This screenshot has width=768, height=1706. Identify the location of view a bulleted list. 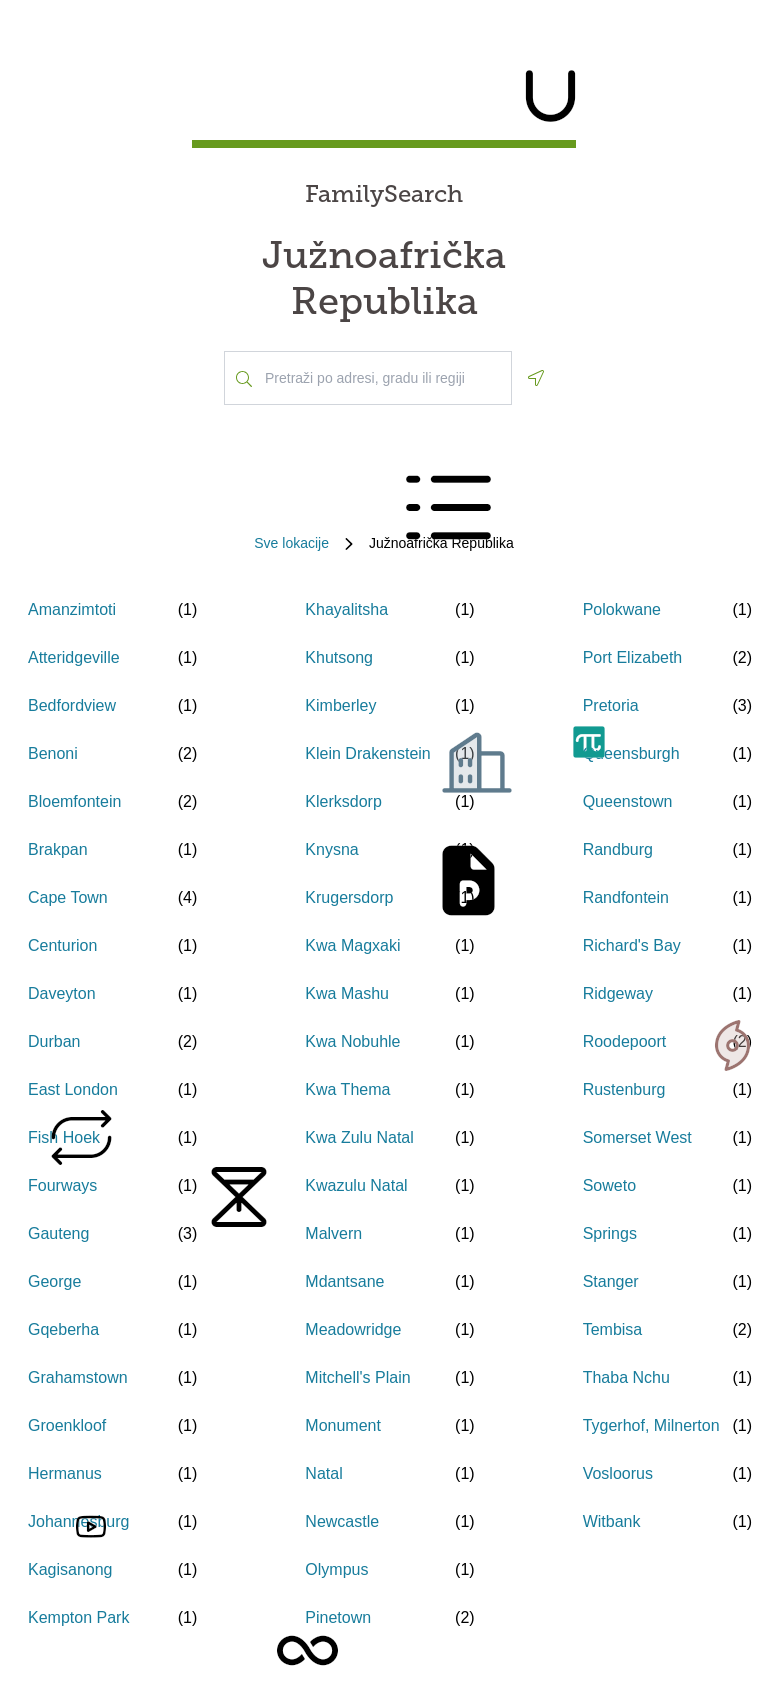
(448, 507).